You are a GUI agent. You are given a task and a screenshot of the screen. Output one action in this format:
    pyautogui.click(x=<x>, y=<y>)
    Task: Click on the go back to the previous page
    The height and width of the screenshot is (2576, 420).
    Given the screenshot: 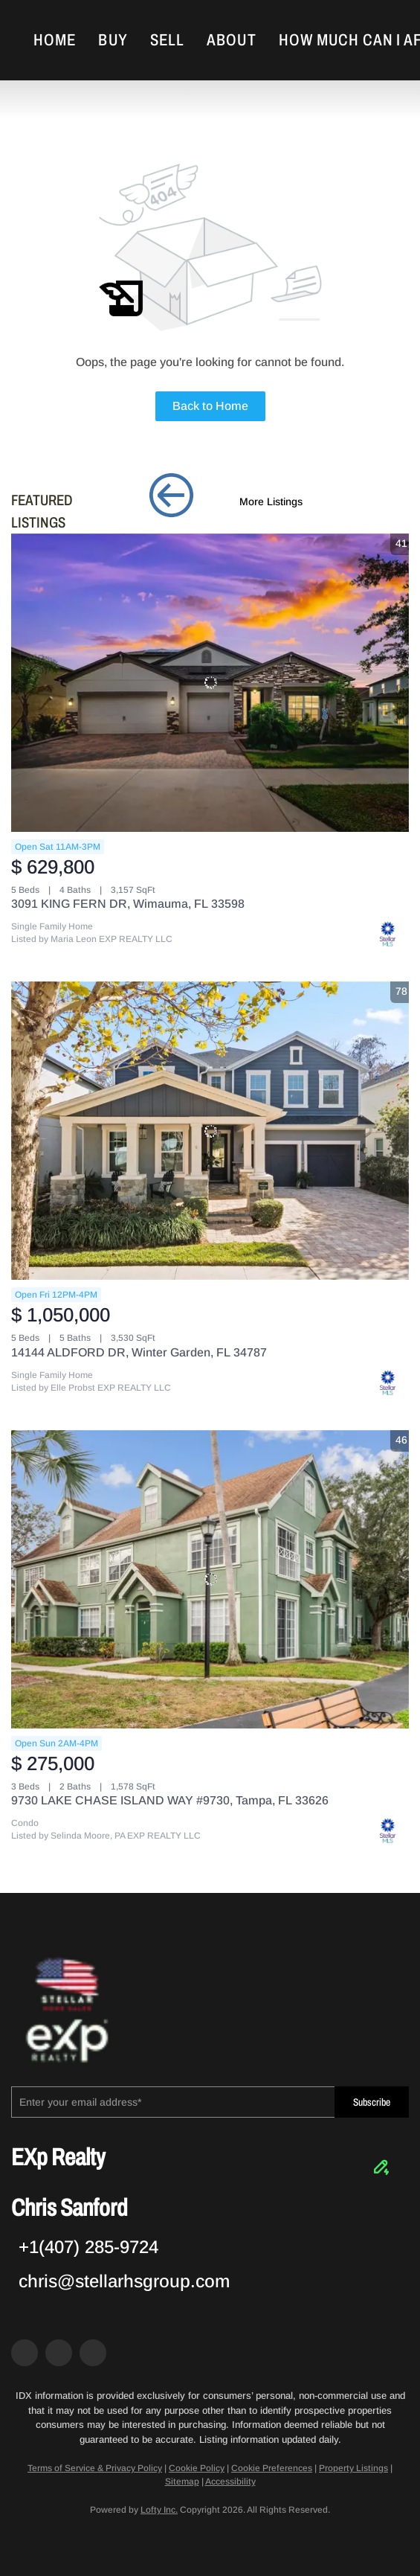 What is the action you would take?
    pyautogui.click(x=171, y=495)
    